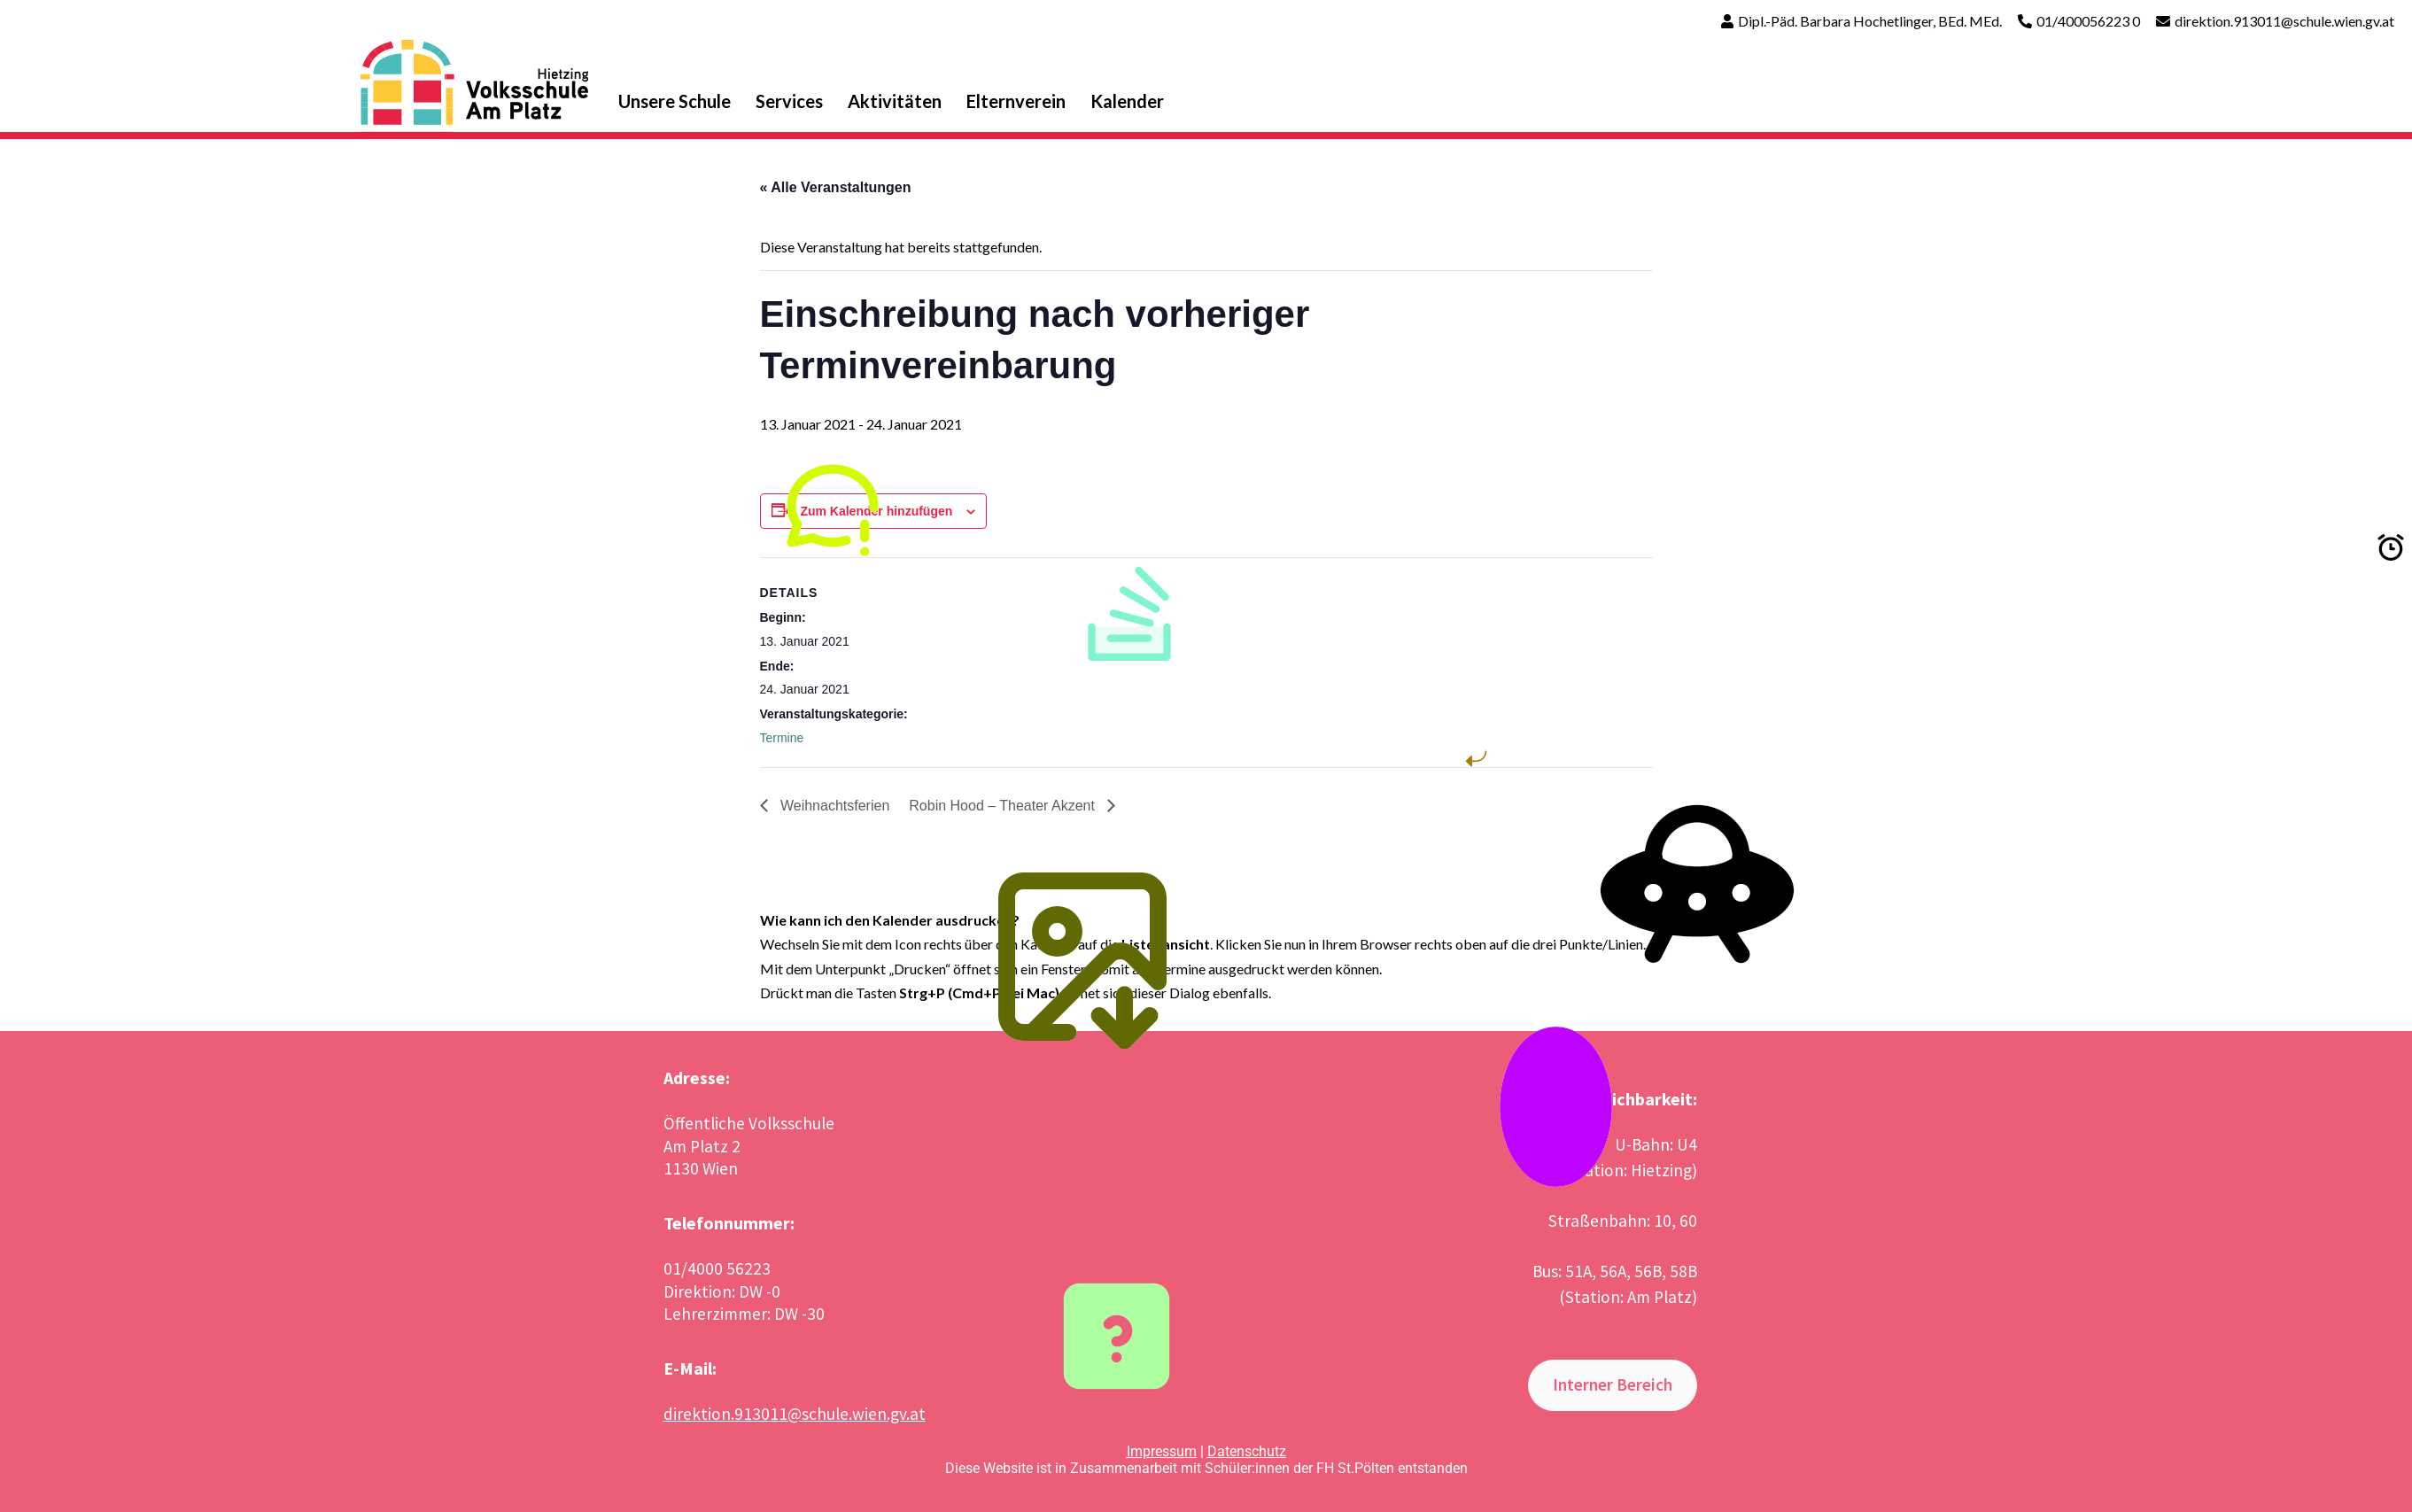 This screenshot has height=1512, width=2412. What do you see at coordinates (1697, 884) in the screenshot?
I see `access sci-fi or space-themed content` at bounding box center [1697, 884].